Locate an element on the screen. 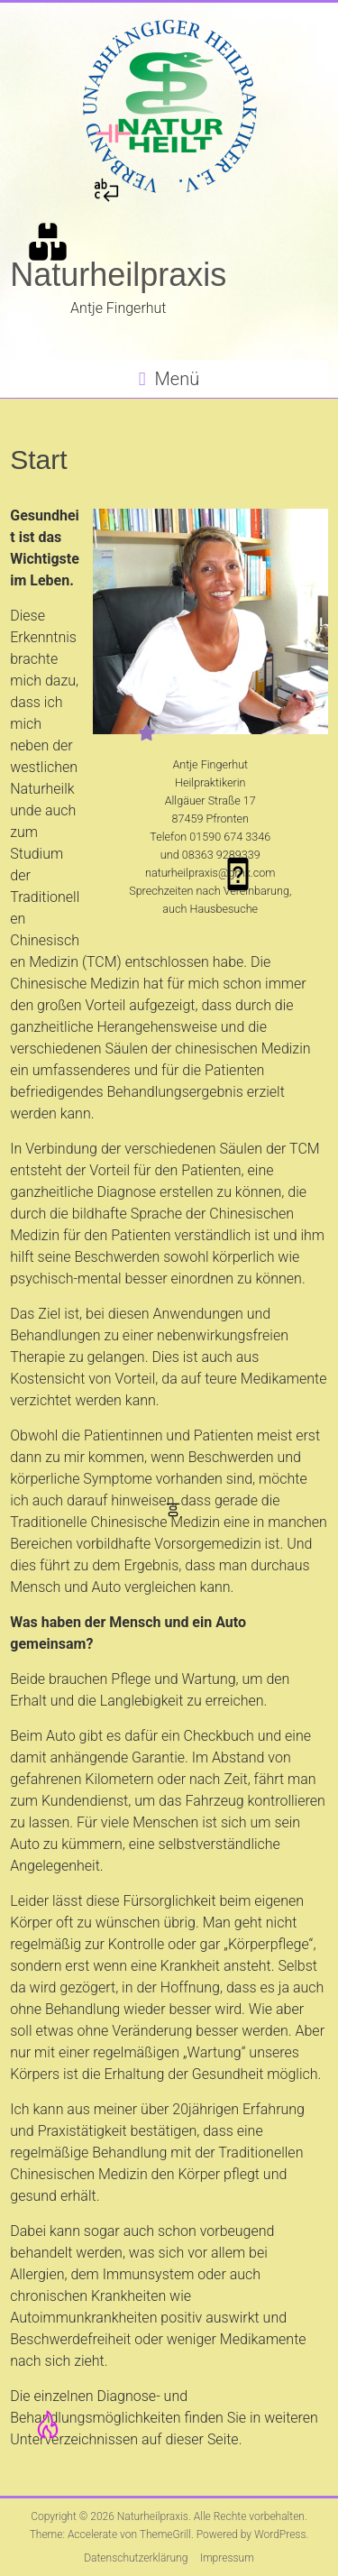 The height and width of the screenshot is (2576, 338). unknown or unrecognized device connected is located at coordinates (238, 874).